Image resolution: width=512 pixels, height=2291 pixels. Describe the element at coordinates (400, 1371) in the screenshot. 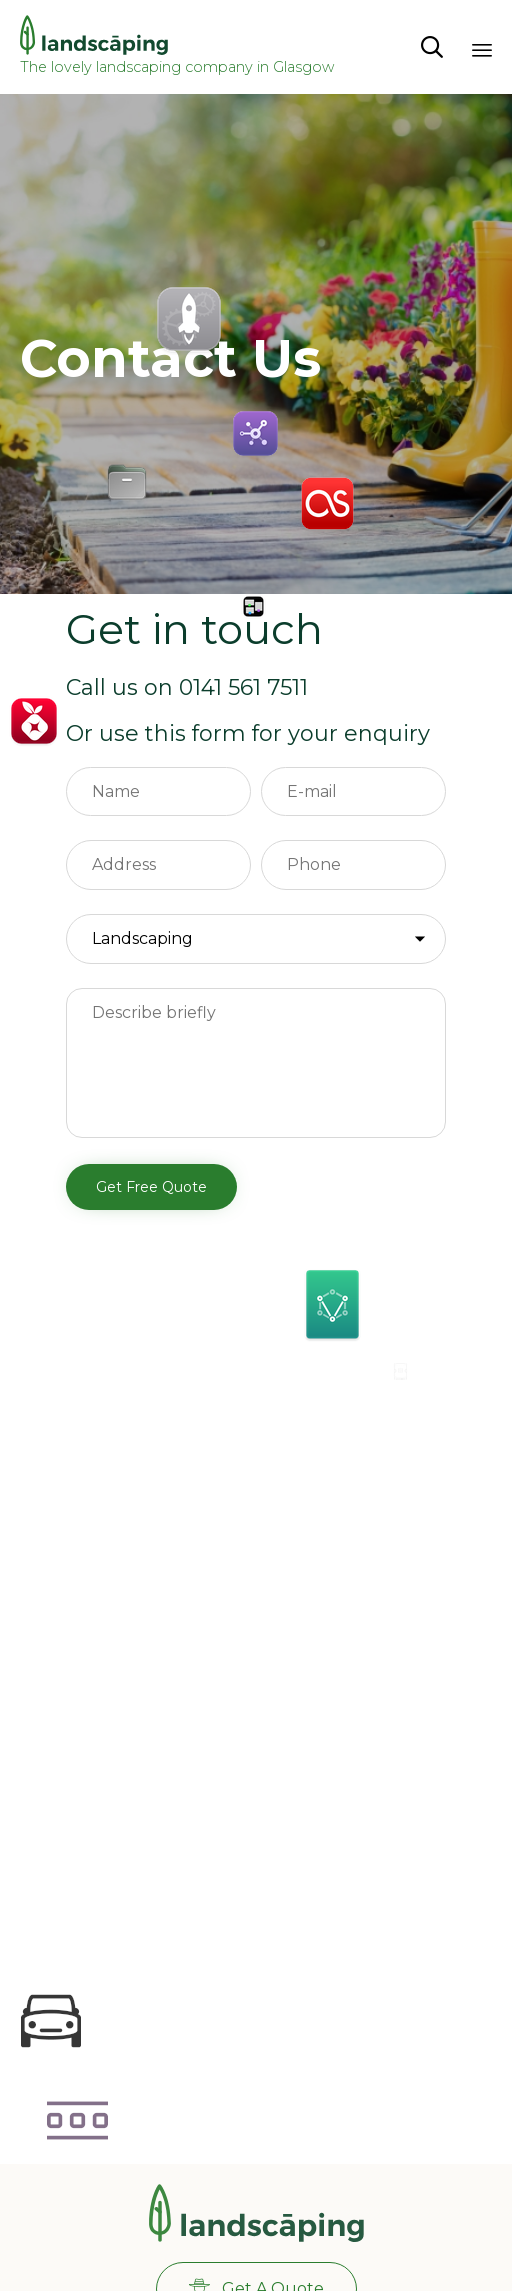

I see `indicates storage quota or disk space limit` at that location.